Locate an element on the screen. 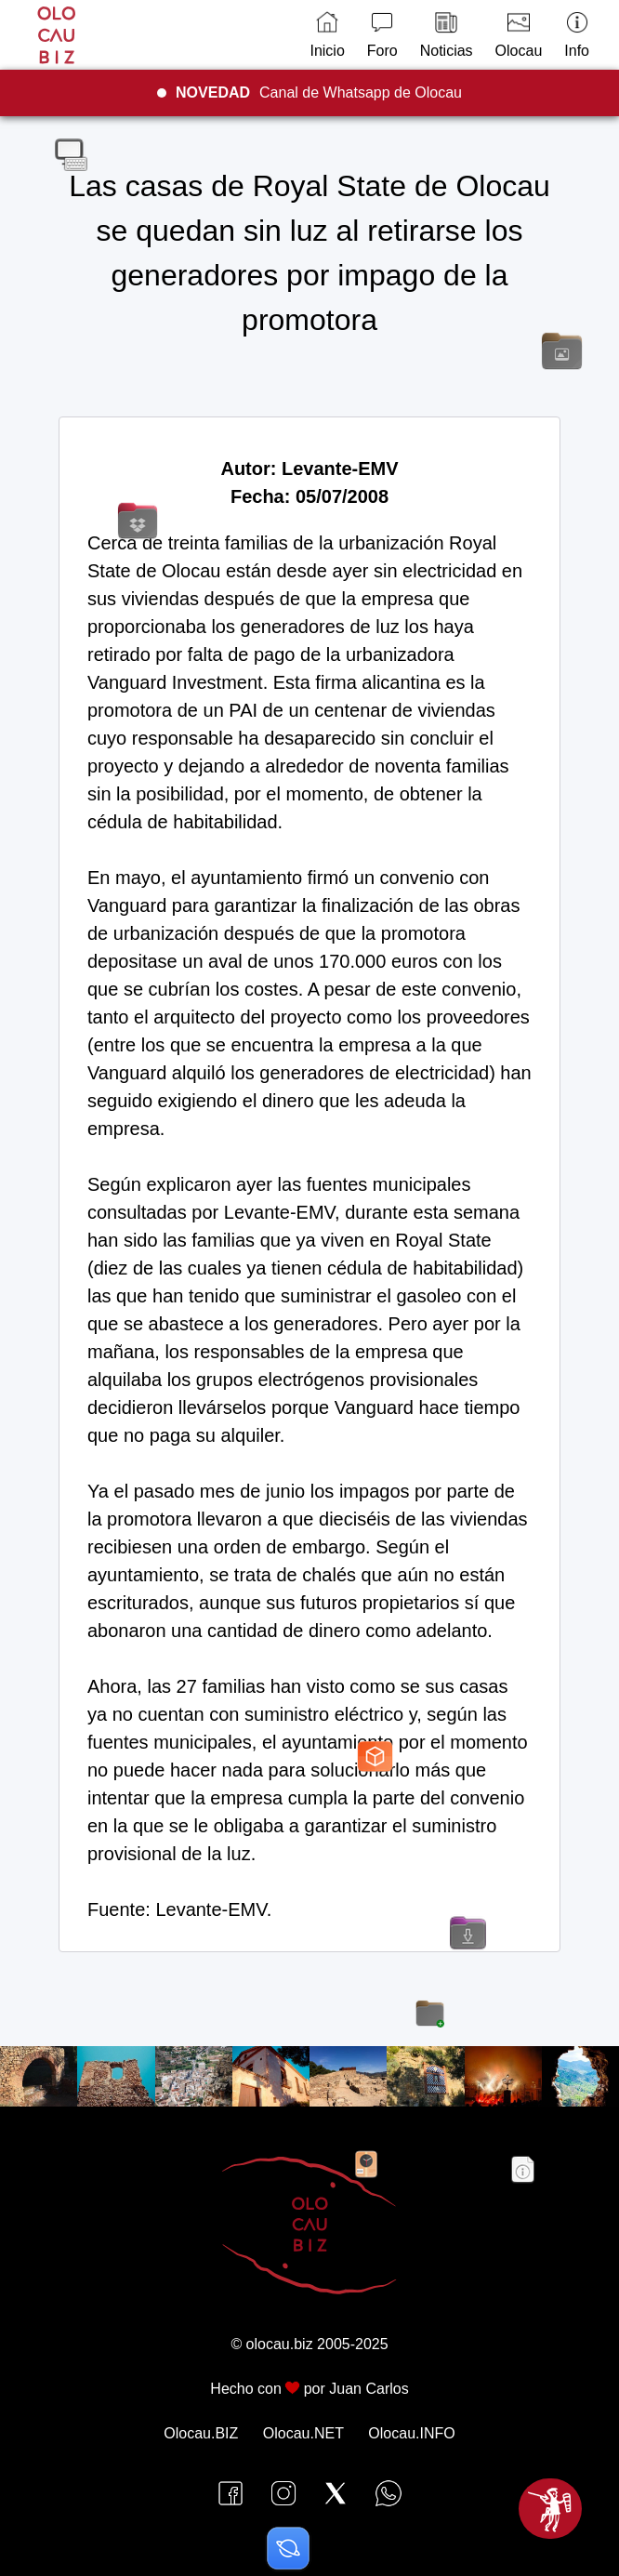 The height and width of the screenshot is (2576, 619). open web browser preferences is located at coordinates (288, 2549).